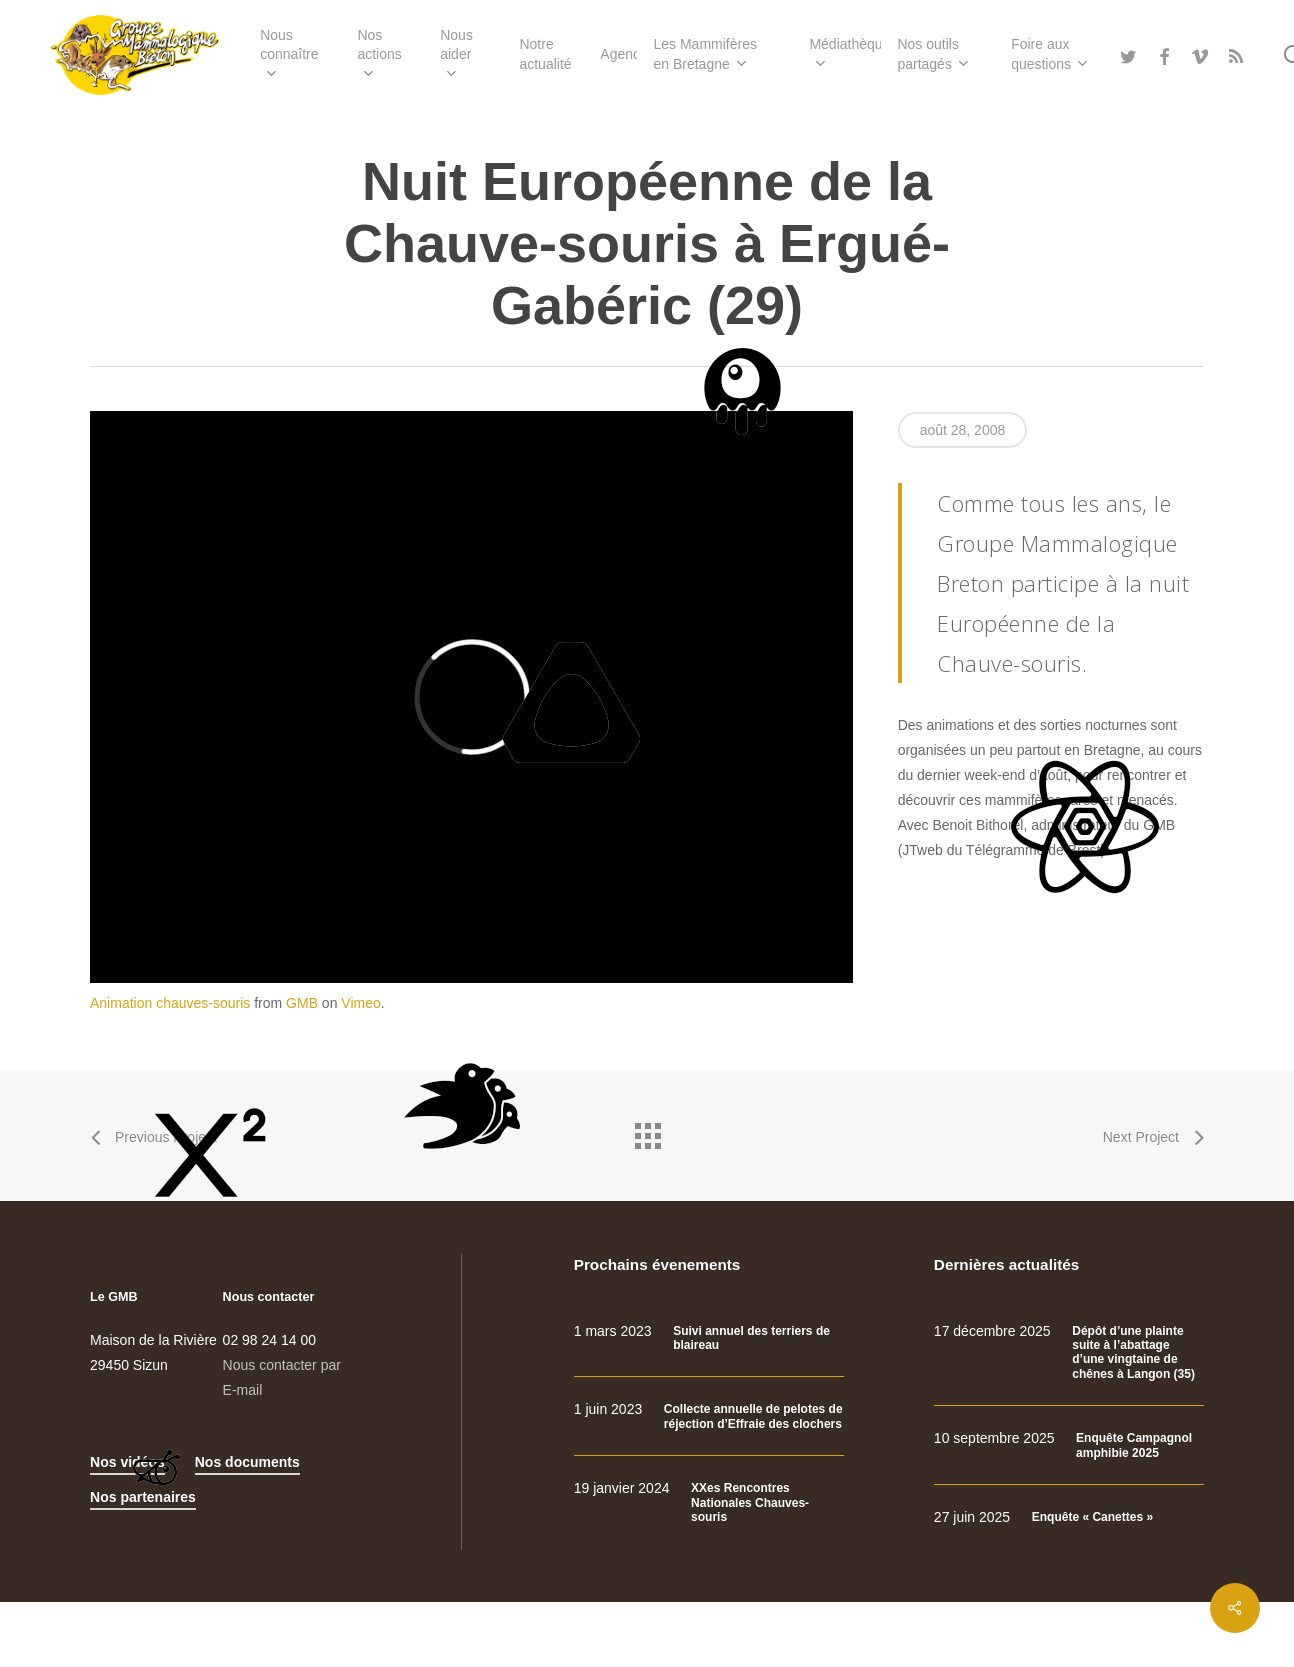 The width and height of the screenshot is (1294, 1667). I want to click on open the Honeygain app, so click(156, 1467).